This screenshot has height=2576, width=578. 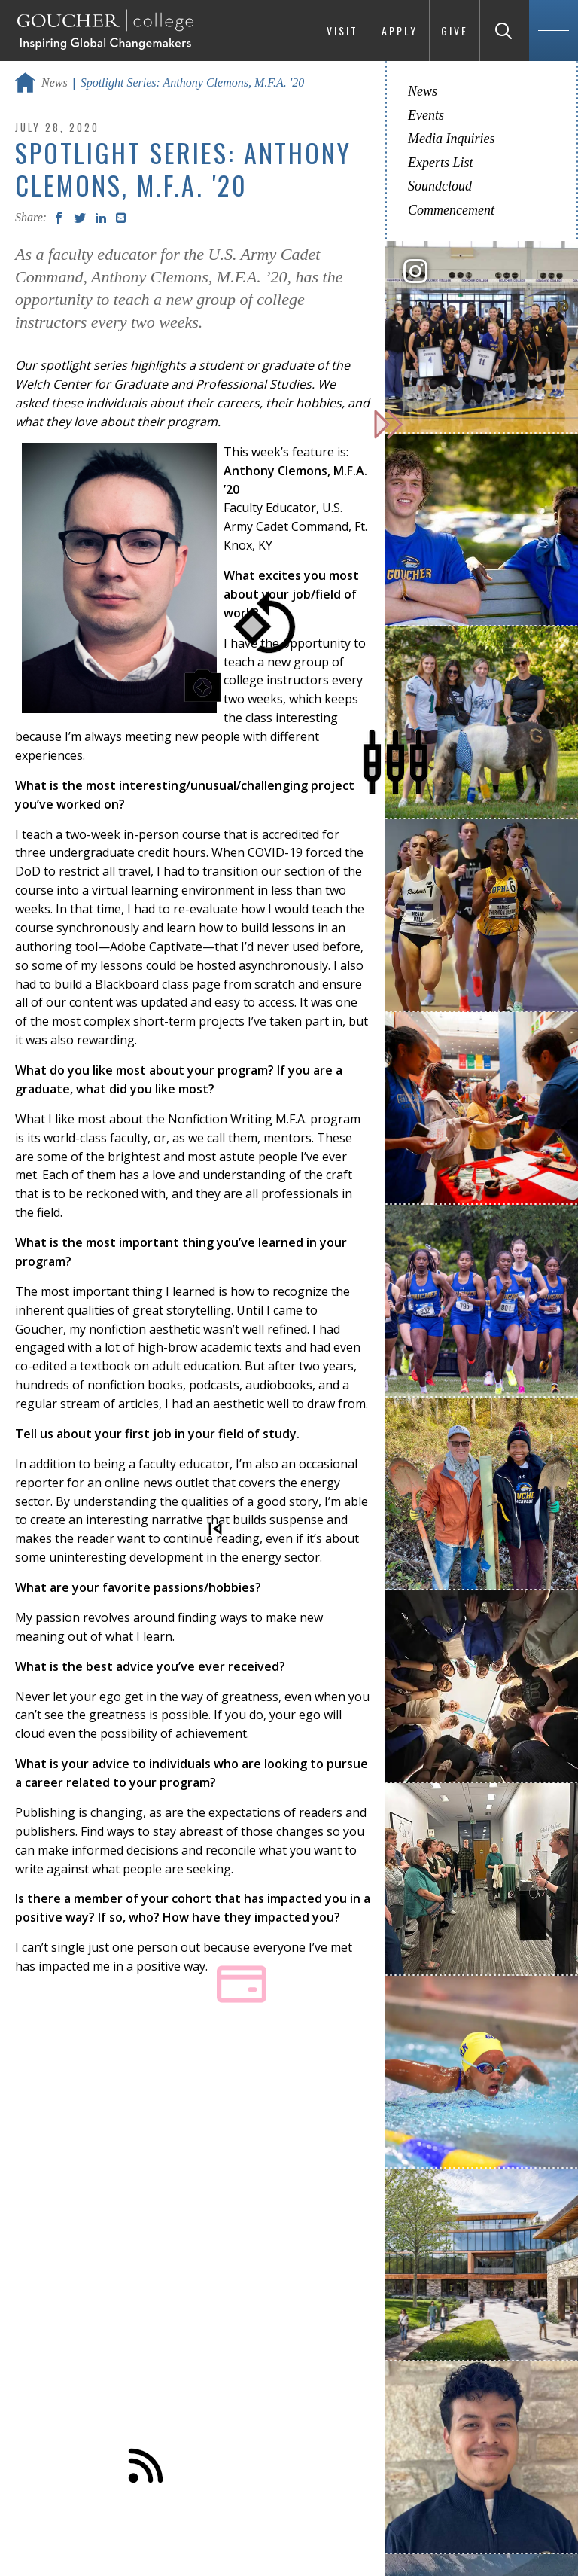 I want to click on skip forward or advance to next item, so click(x=387, y=424).